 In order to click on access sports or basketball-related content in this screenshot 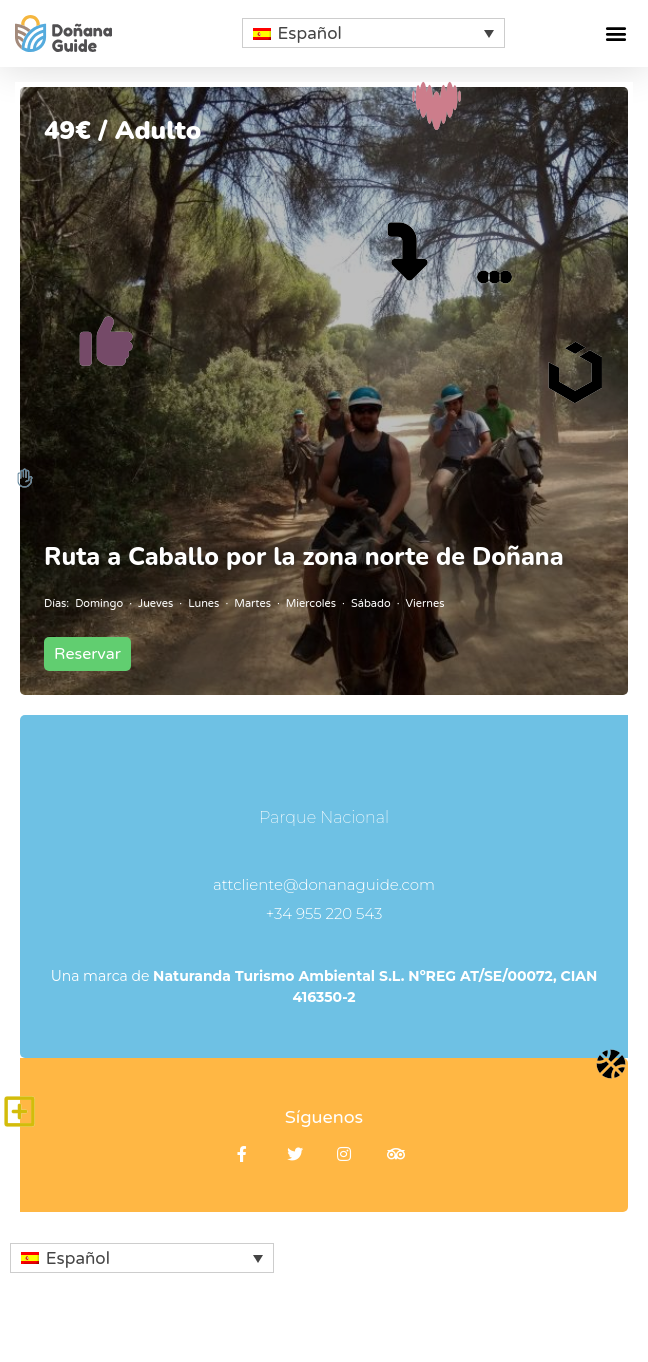, I will do `click(611, 1064)`.